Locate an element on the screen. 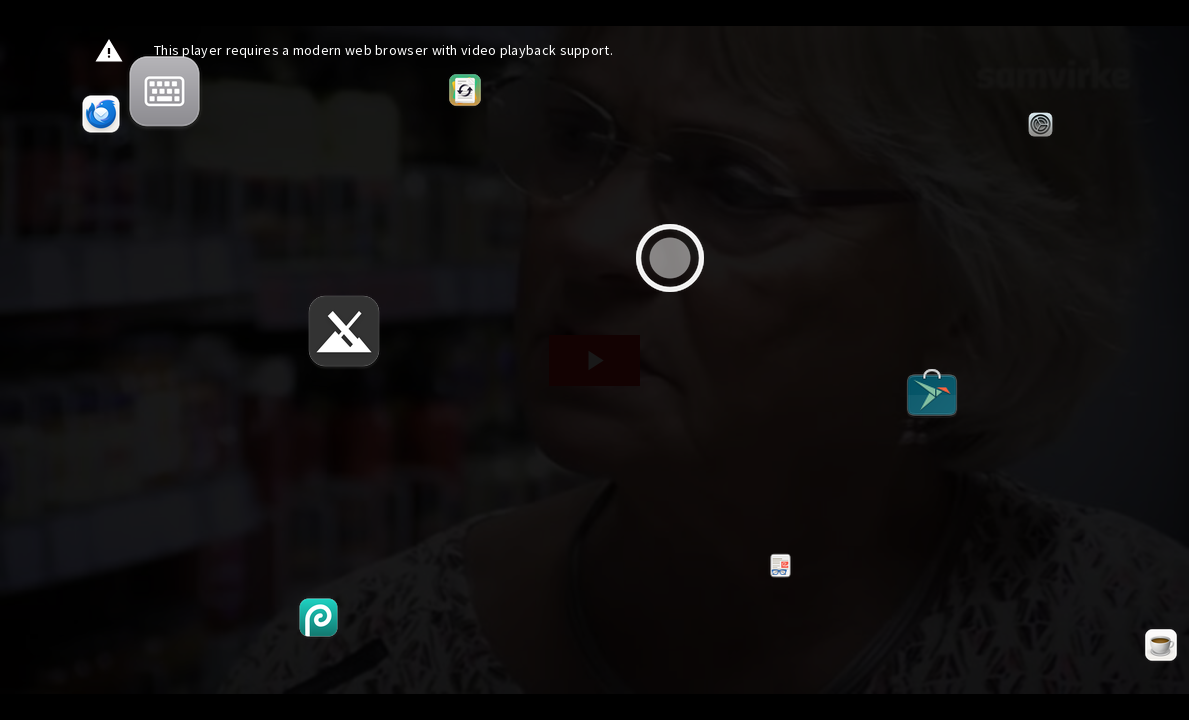 Image resolution: width=1189 pixels, height=720 pixels. open keyboard settings and preferences is located at coordinates (164, 92).